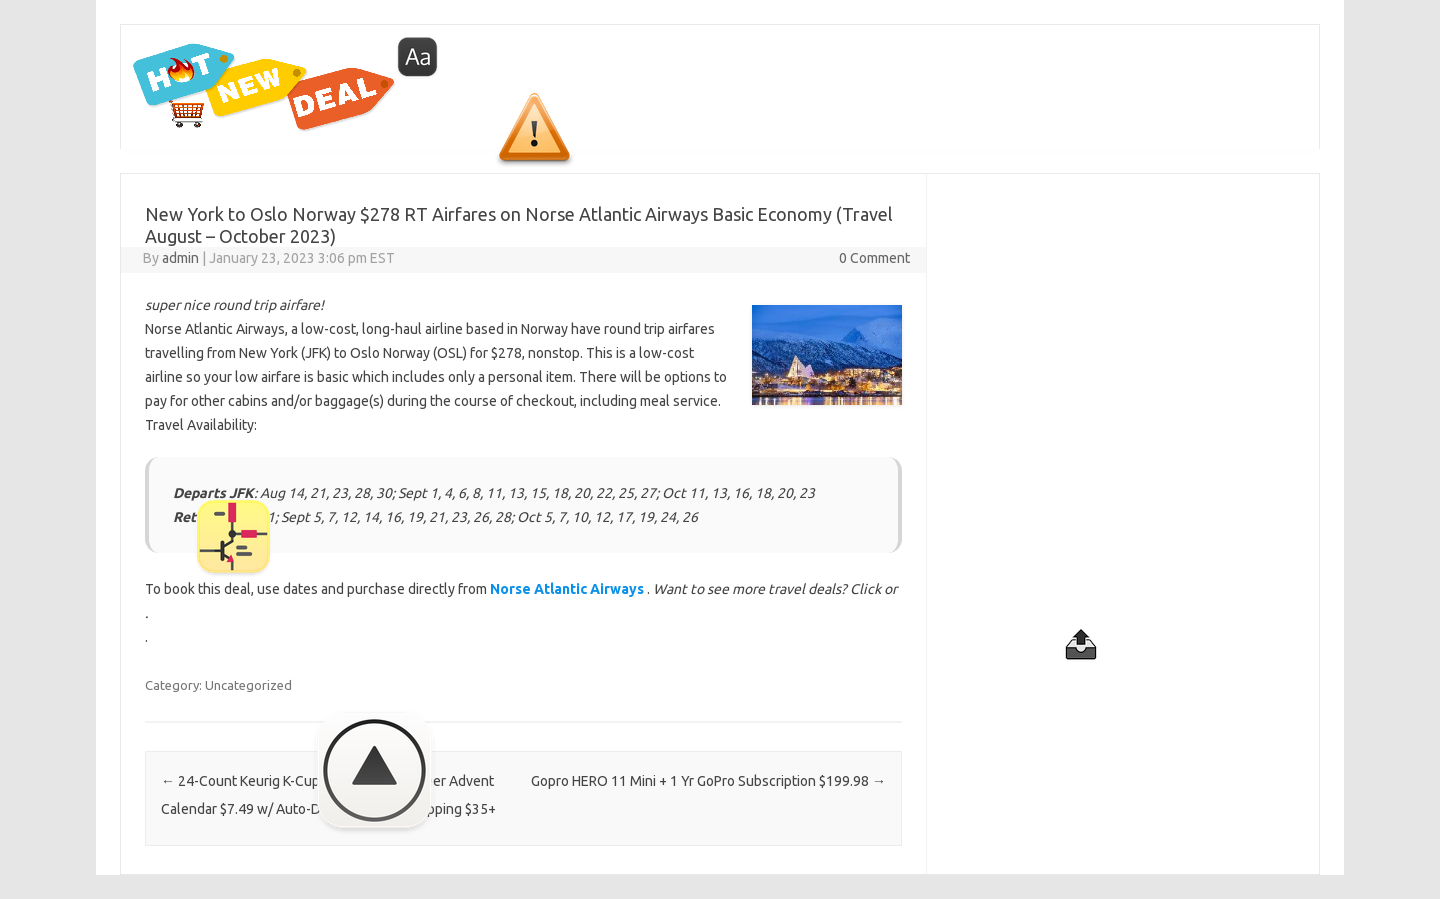 Image resolution: width=1440 pixels, height=899 pixels. Describe the element at coordinates (374, 770) in the screenshot. I see `launch AppImageLauncher application` at that location.